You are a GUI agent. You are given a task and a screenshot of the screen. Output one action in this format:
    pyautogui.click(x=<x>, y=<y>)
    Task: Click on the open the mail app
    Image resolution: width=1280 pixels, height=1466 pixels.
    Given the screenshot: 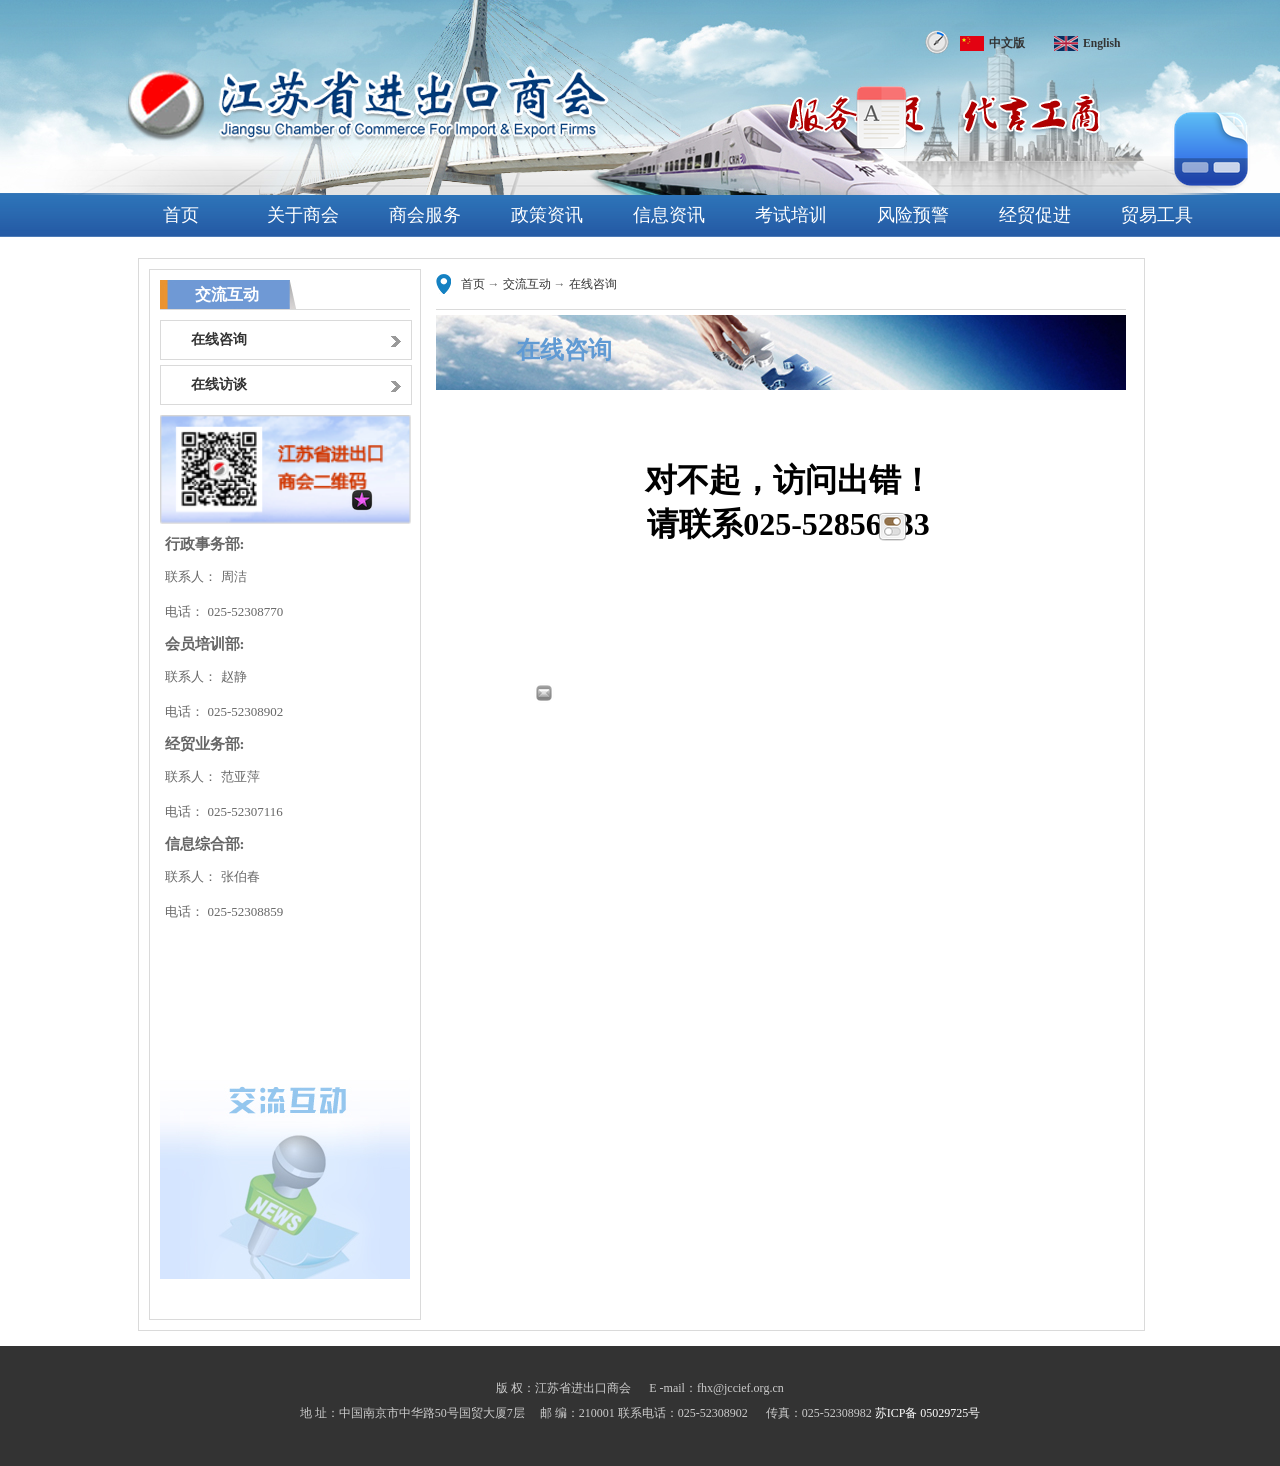 What is the action you would take?
    pyautogui.click(x=544, y=693)
    